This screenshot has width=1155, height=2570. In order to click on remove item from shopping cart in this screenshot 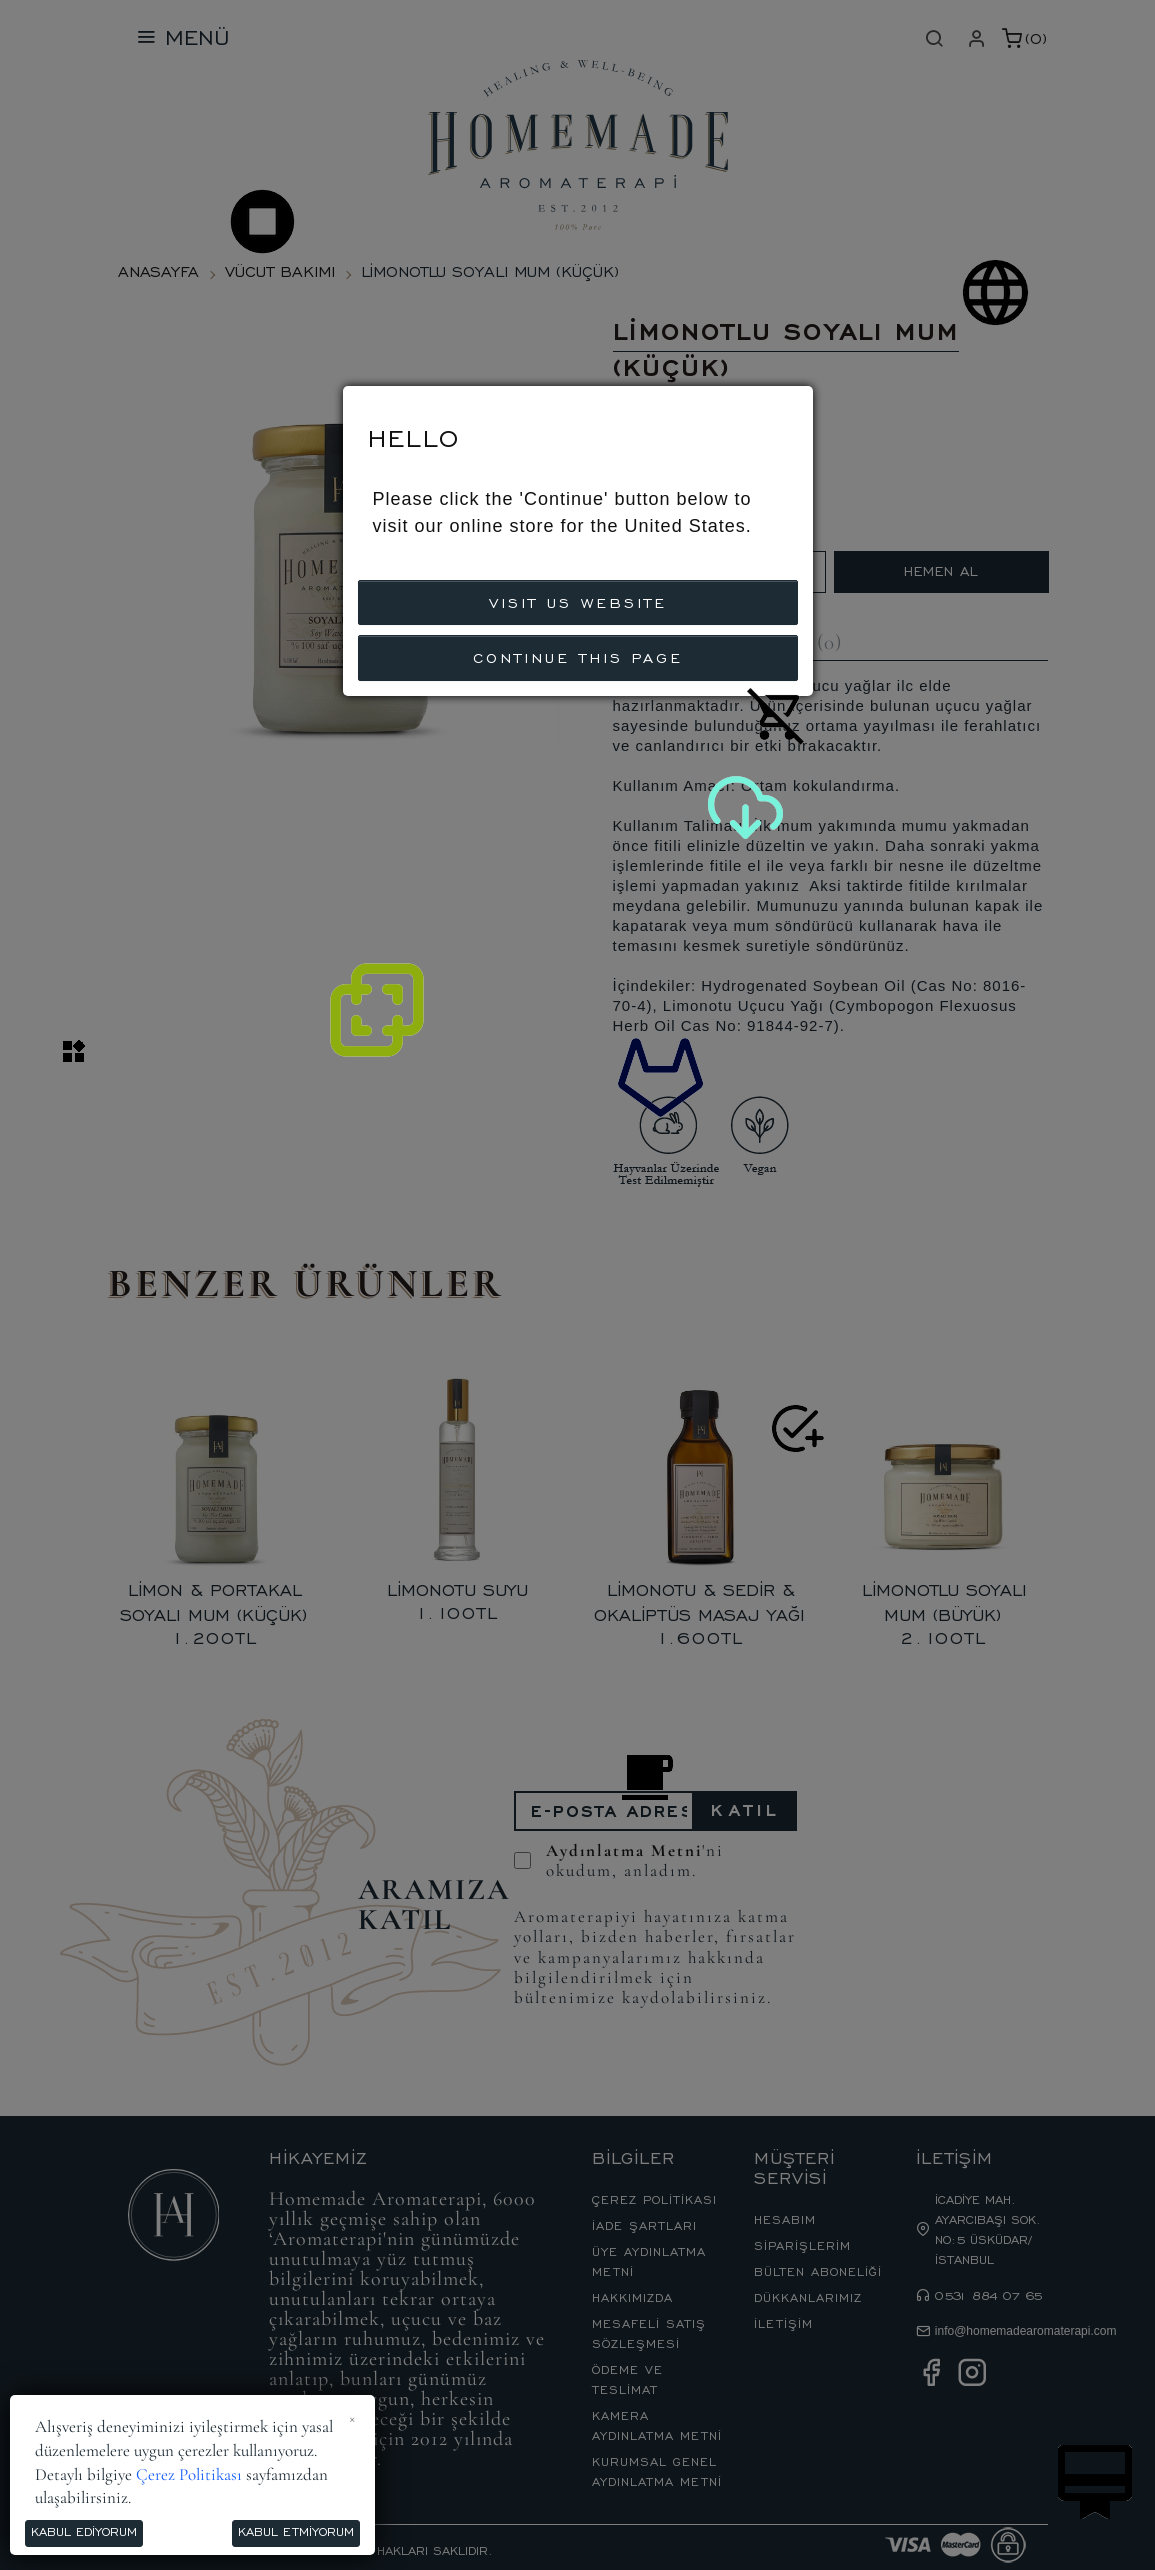, I will do `click(777, 715)`.